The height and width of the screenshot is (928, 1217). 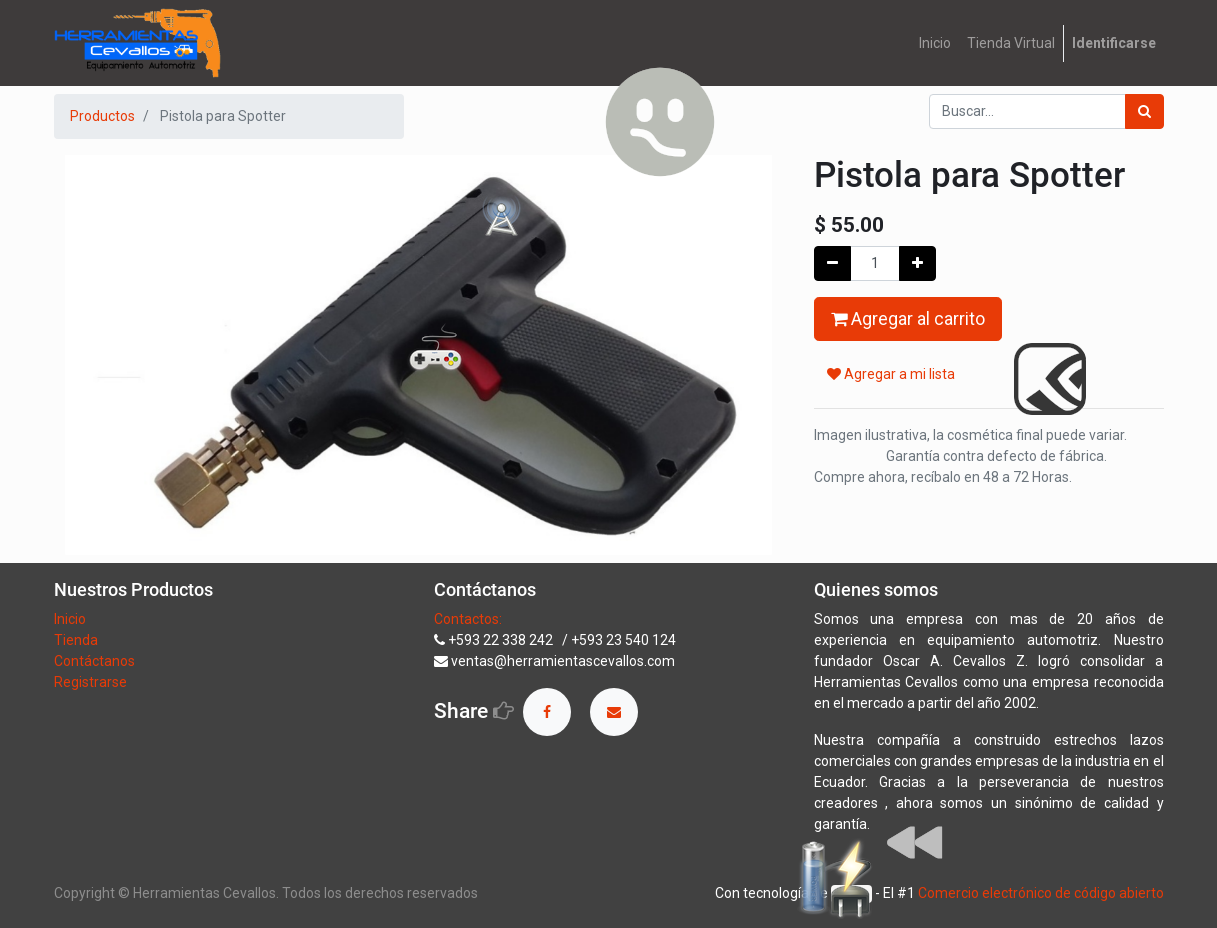 What do you see at coordinates (914, 842) in the screenshot?
I see `rewind or seek backward in media playback` at bounding box center [914, 842].